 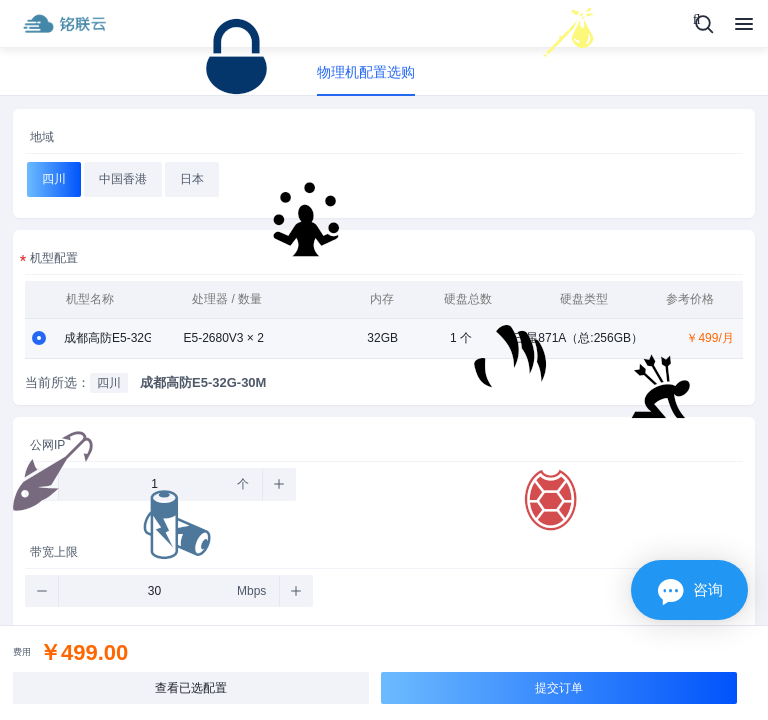 I want to click on indicates a skill-based or dexterity game mode, so click(x=305, y=219).